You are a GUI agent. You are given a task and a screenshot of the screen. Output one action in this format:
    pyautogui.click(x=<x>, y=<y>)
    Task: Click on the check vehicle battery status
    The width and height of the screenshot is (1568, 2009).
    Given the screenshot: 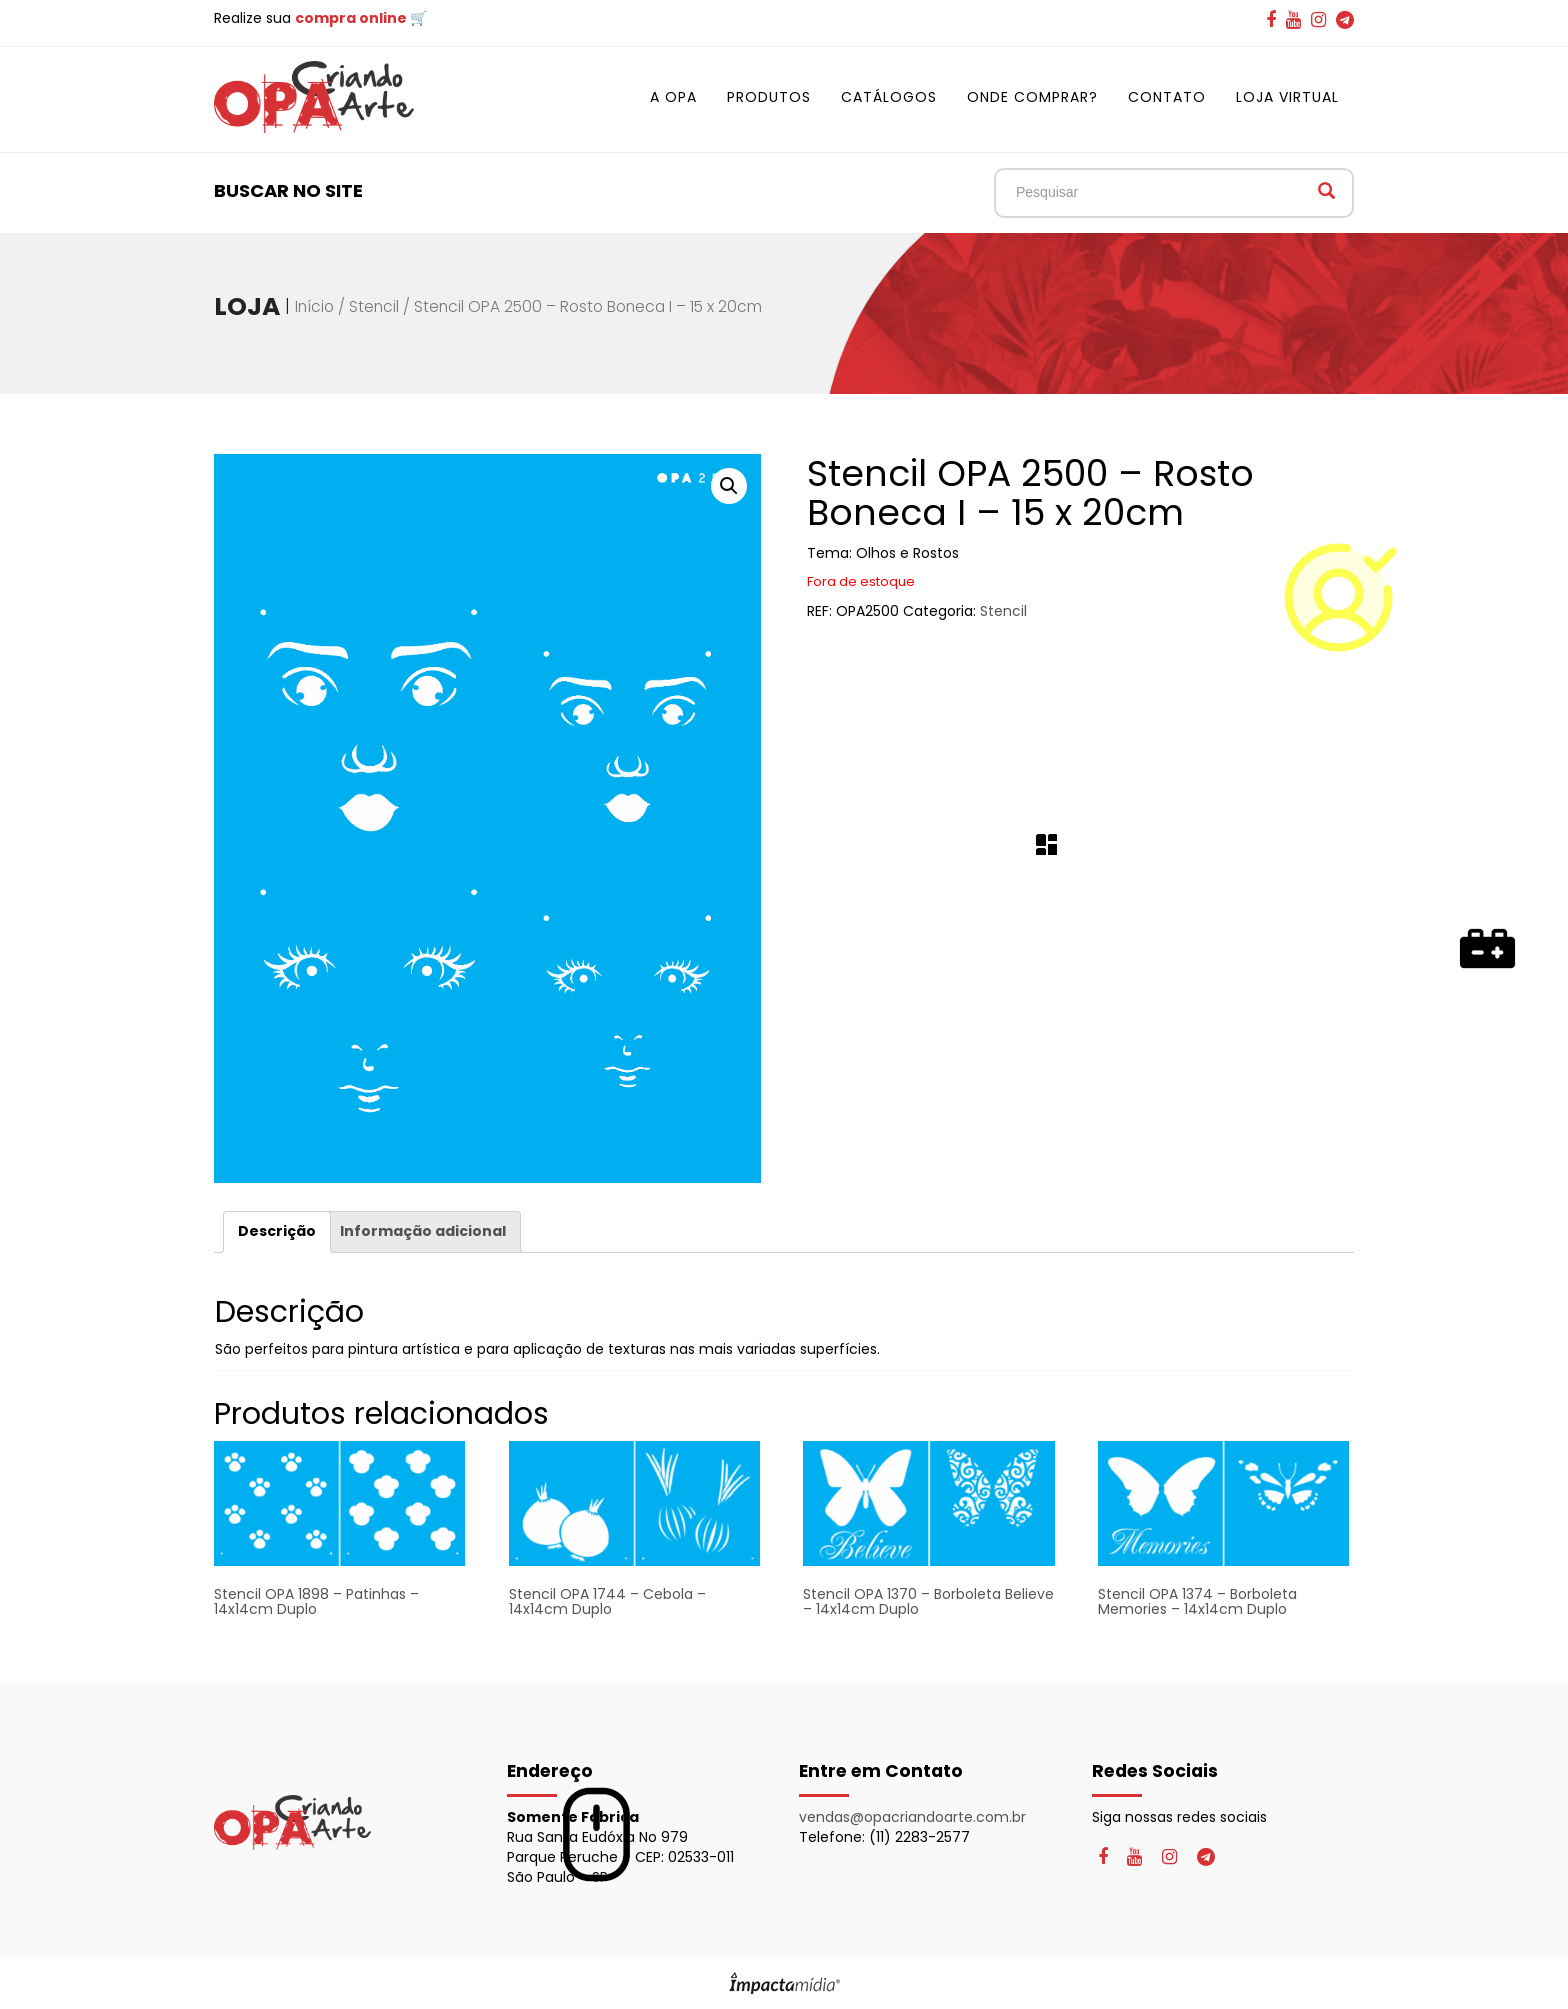 What is the action you would take?
    pyautogui.click(x=1487, y=950)
    